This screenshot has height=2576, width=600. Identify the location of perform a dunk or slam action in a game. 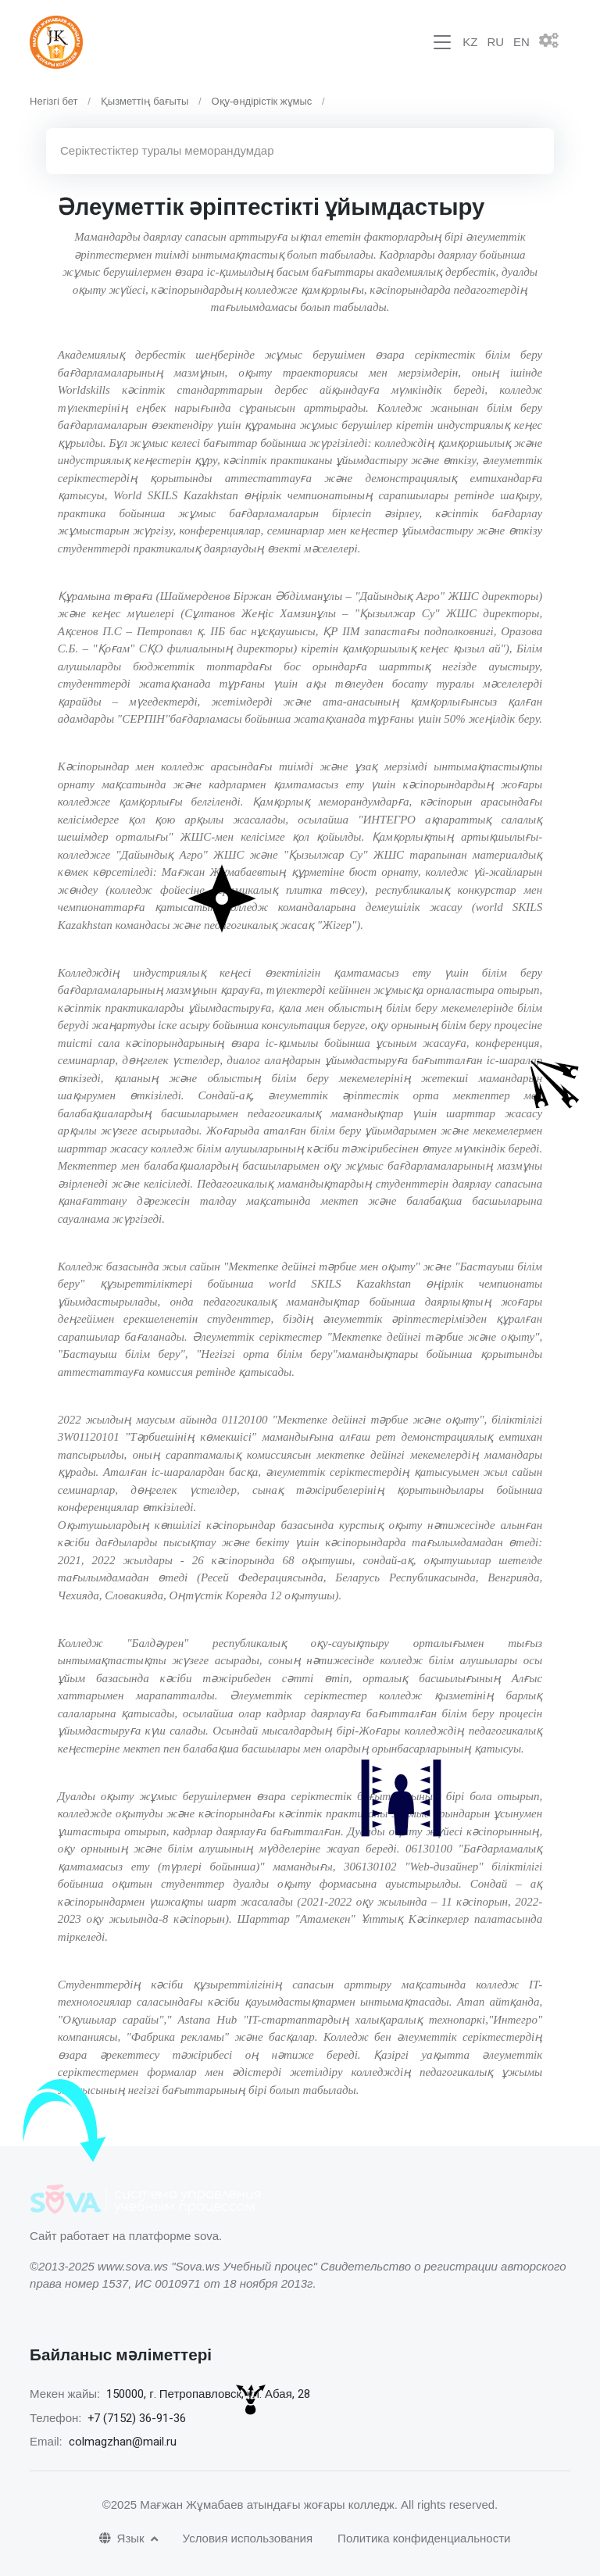
(63, 2120).